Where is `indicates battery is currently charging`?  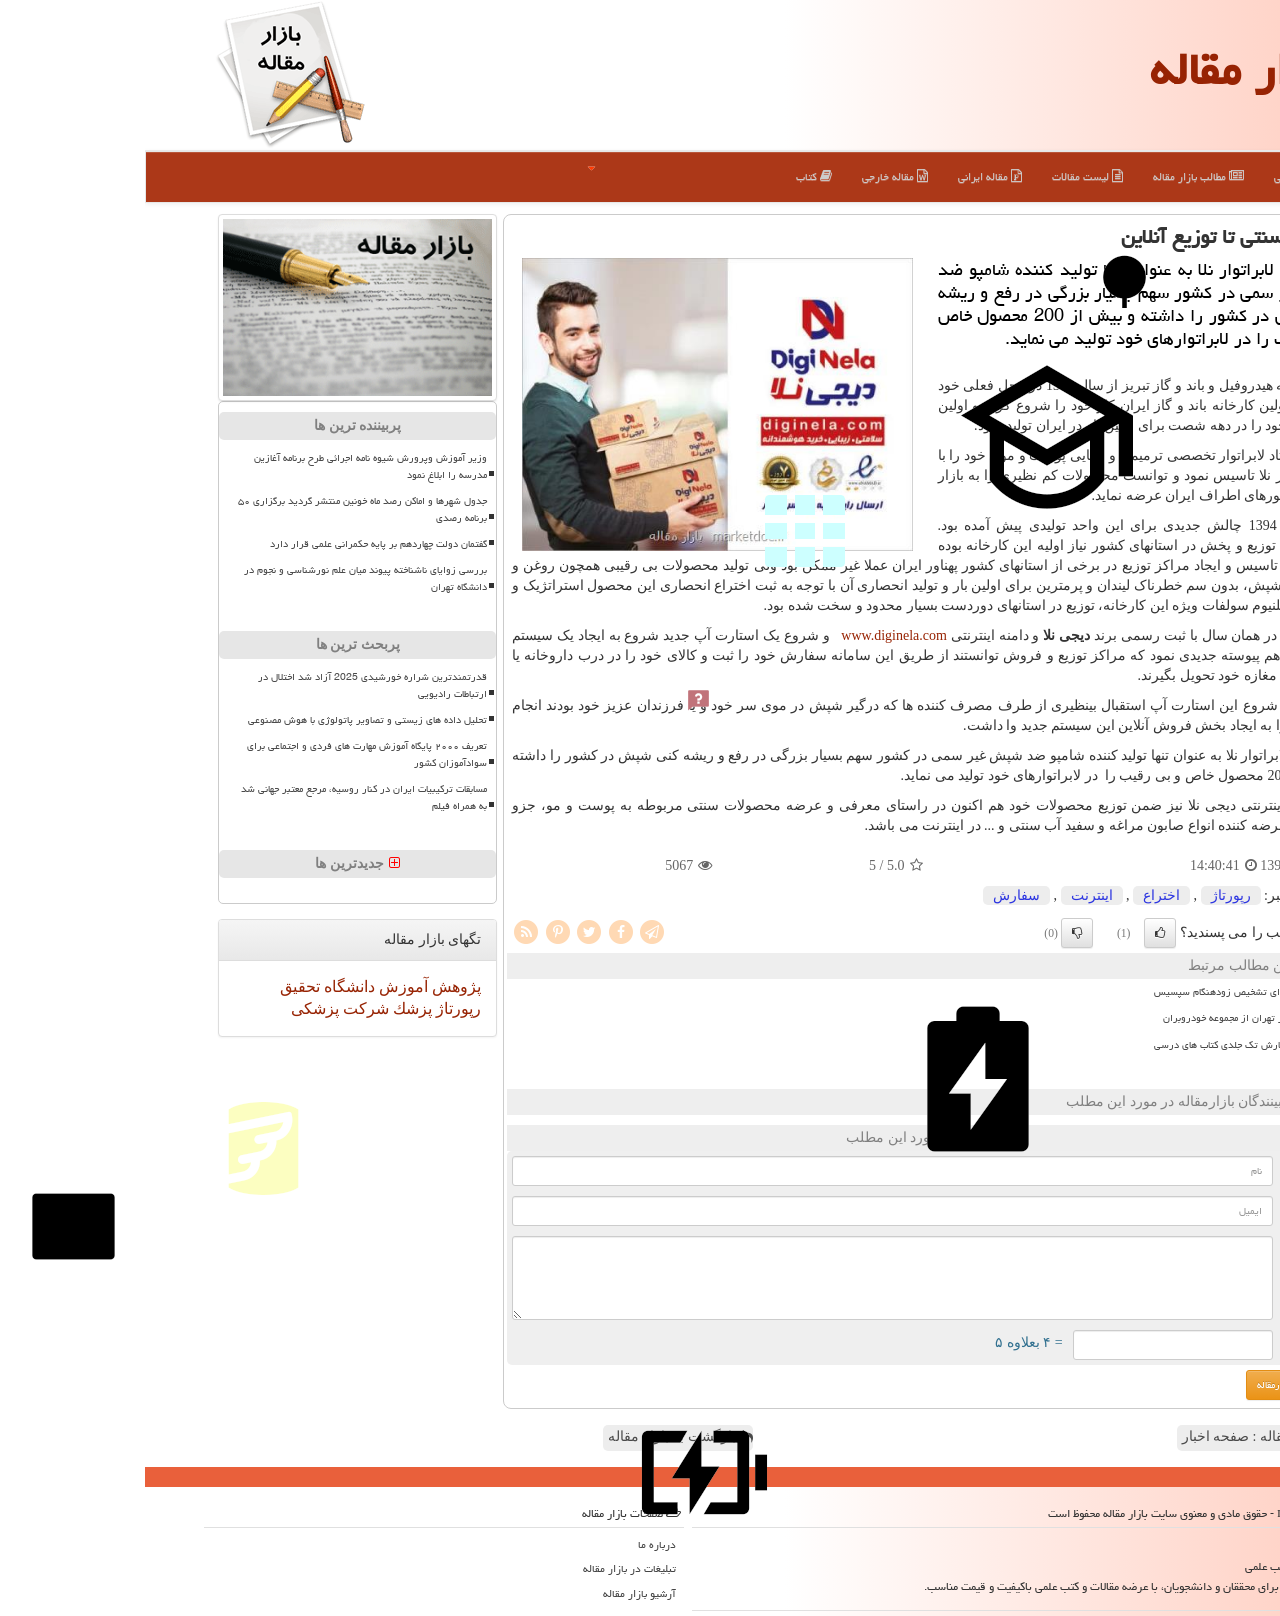 indicates battery is currently charging is located at coordinates (701, 1472).